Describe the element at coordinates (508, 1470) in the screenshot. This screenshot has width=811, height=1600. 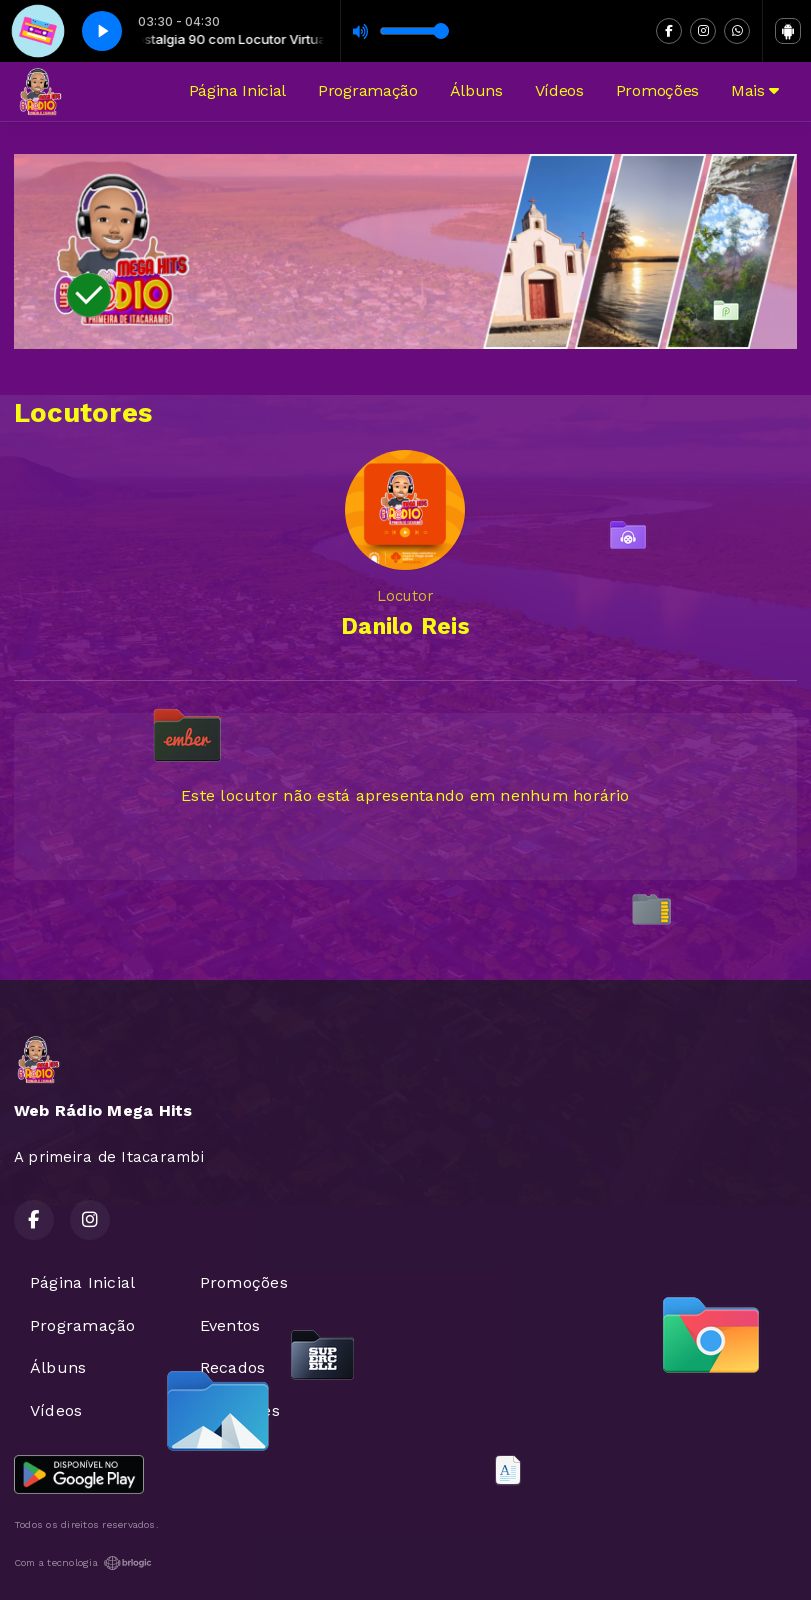
I see `open a text document file` at that location.